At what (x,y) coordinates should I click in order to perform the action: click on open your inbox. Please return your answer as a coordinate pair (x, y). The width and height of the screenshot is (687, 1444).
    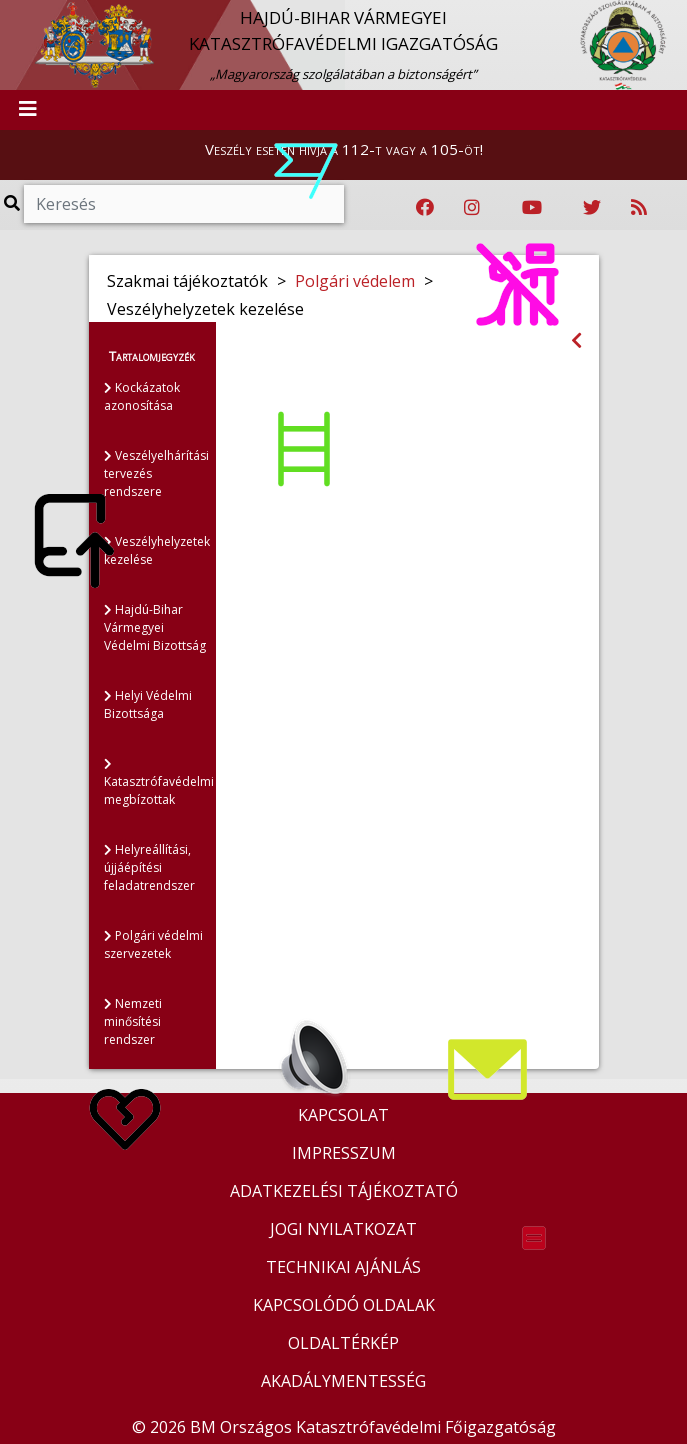
    Looking at the image, I should click on (487, 1069).